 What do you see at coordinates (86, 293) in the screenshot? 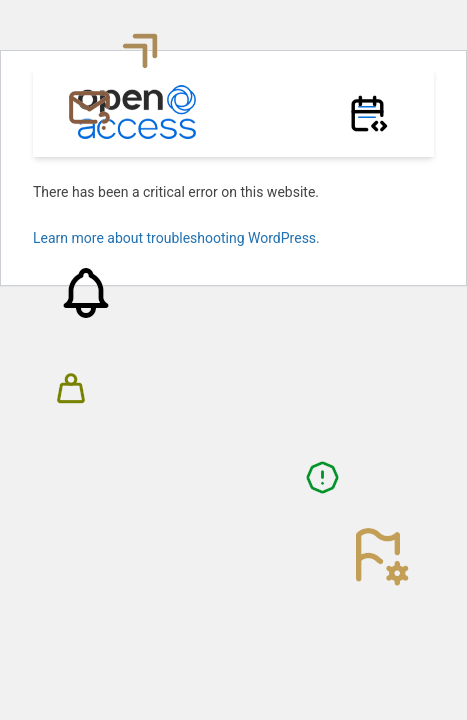
I see `view notifications` at bounding box center [86, 293].